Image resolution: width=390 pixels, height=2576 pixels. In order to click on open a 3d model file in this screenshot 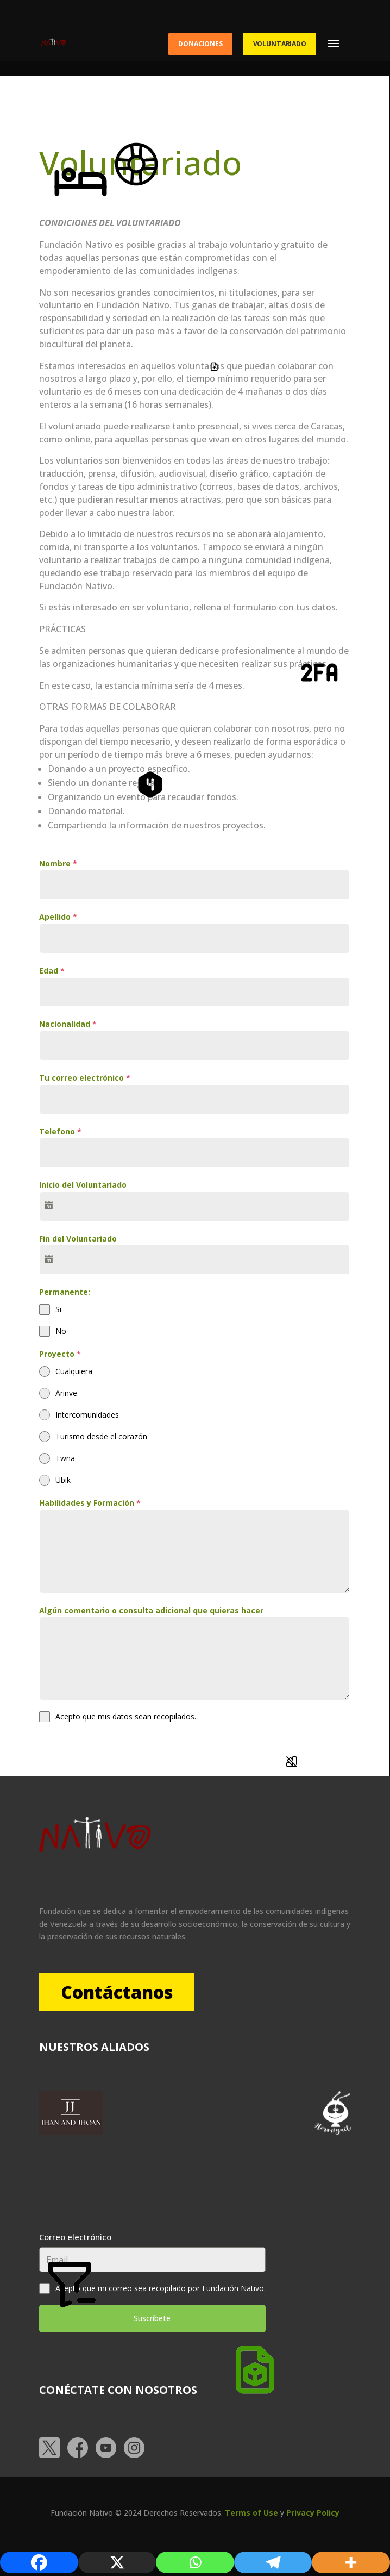, I will do `click(255, 2369)`.